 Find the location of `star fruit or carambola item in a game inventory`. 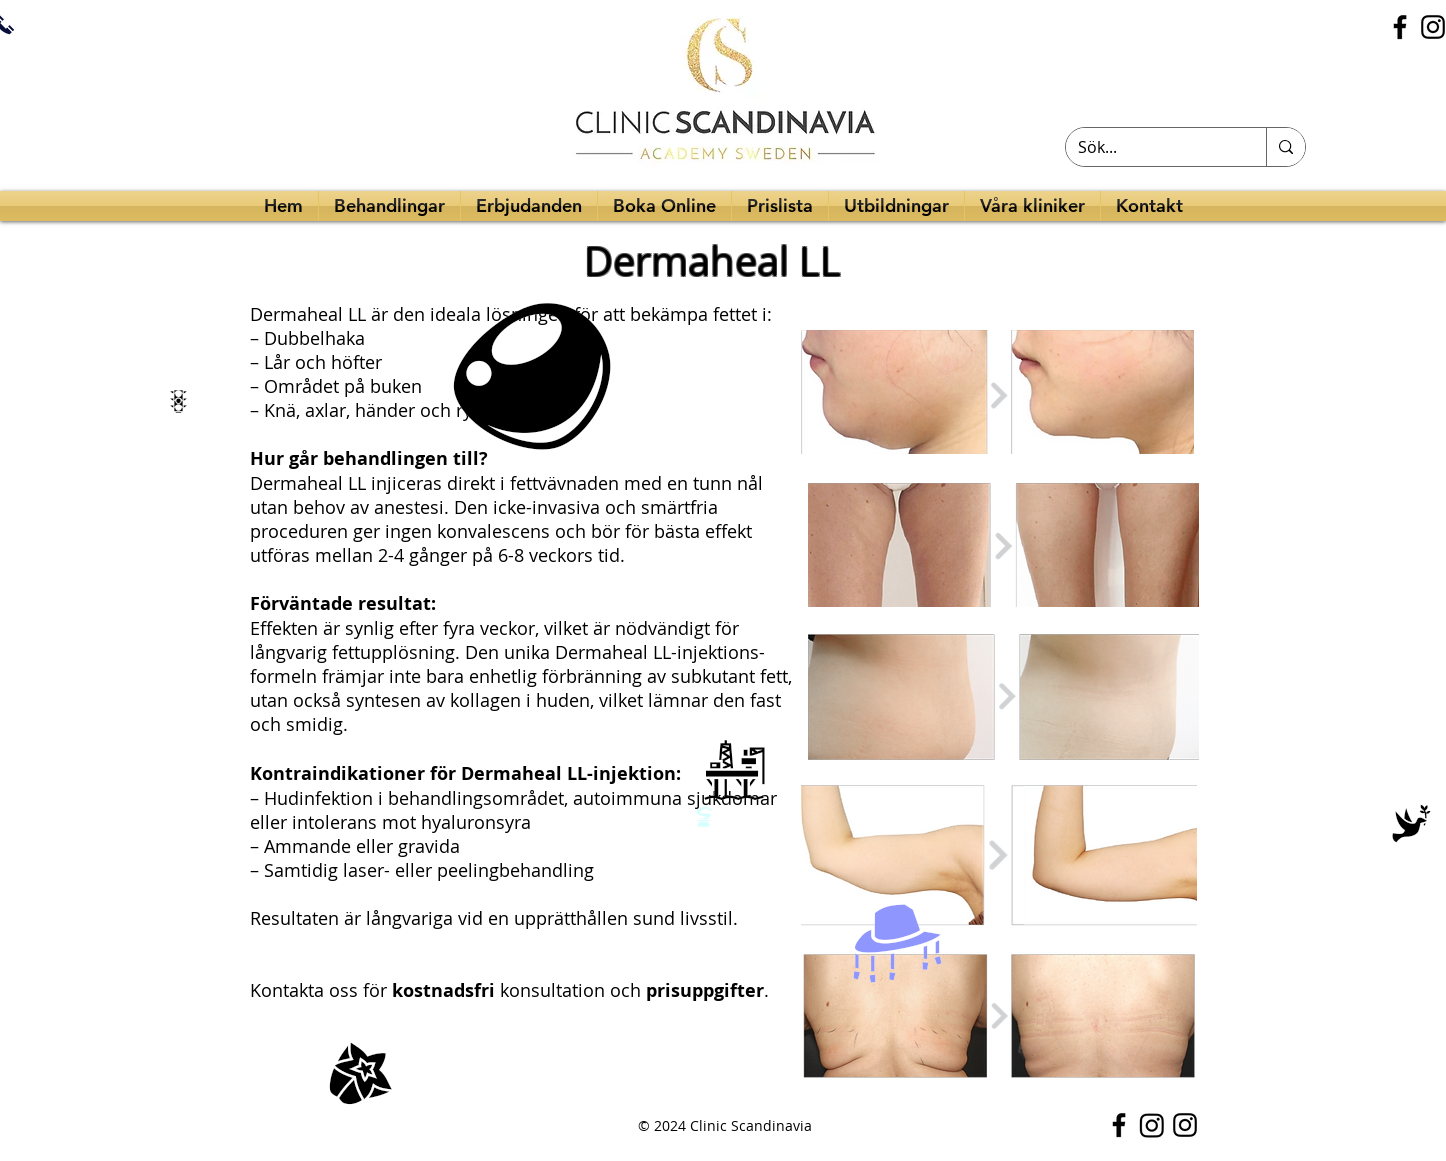

star fruit or carambola item in a game inventory is located at coordinates (360, 1074).